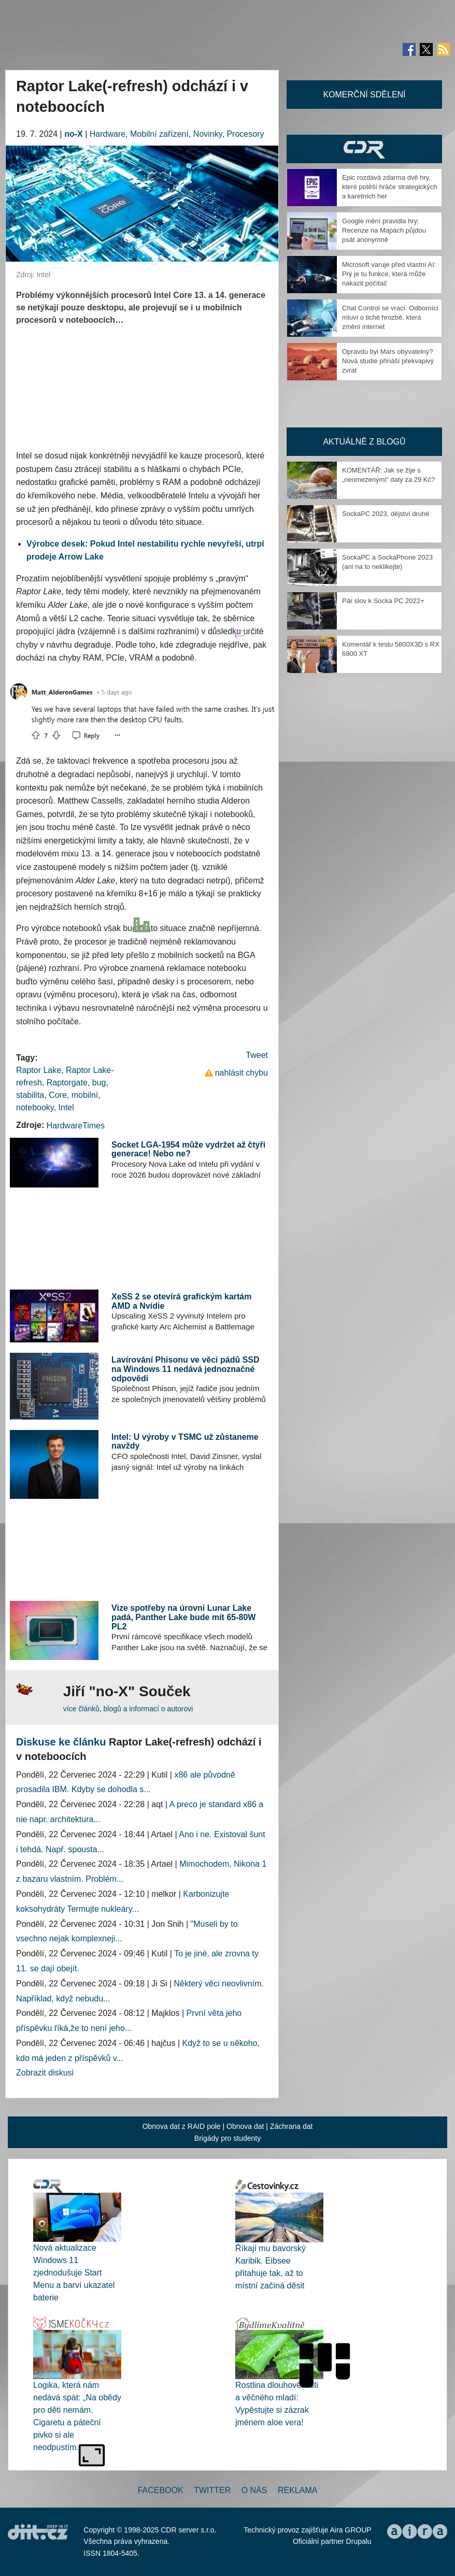  What do you see at coordinates (92, 2455) in the screenshot?
I see `enter fullscreen mode` at bounding box center [92, 2455].